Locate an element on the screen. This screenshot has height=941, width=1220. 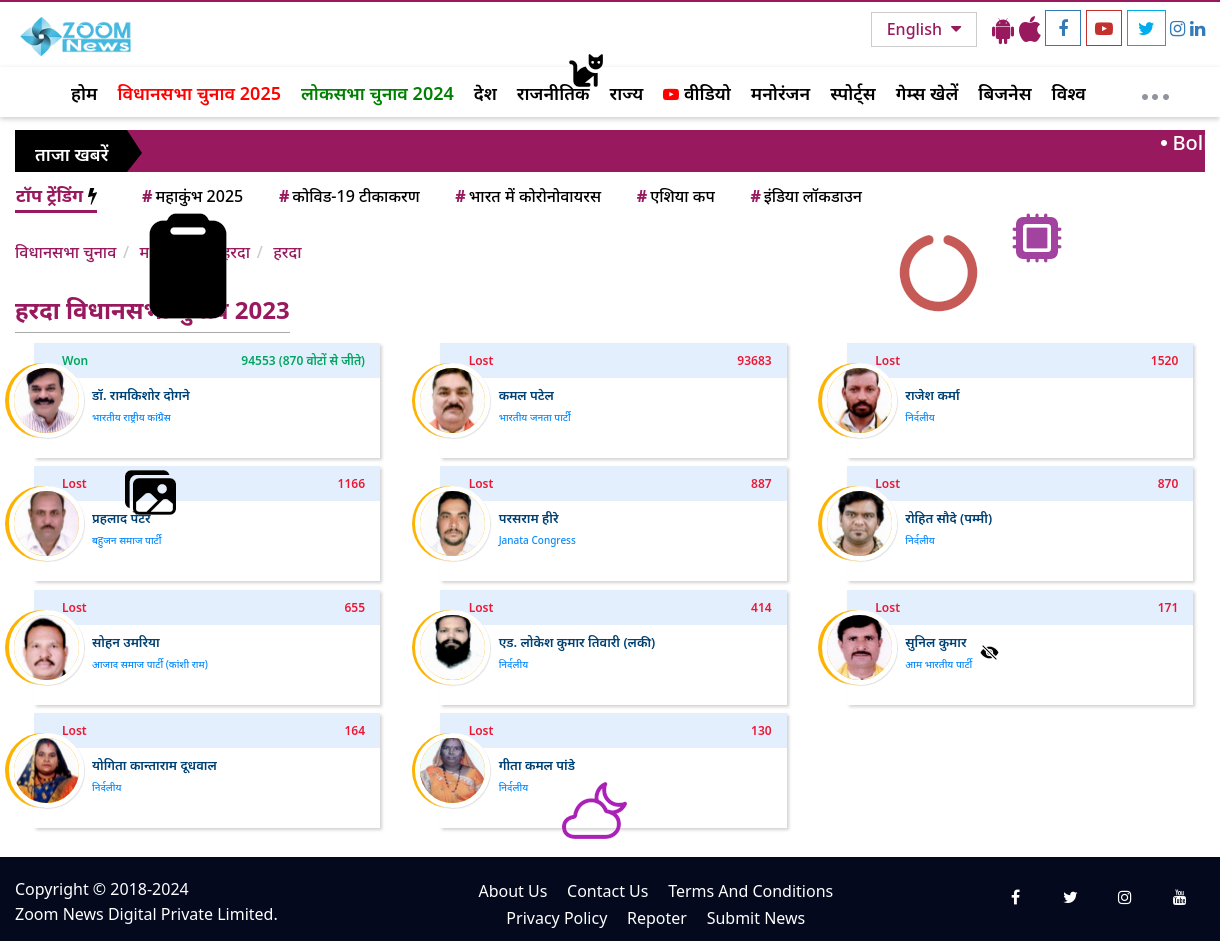
hide password or sensitive content is located at coordinates (989, 652).